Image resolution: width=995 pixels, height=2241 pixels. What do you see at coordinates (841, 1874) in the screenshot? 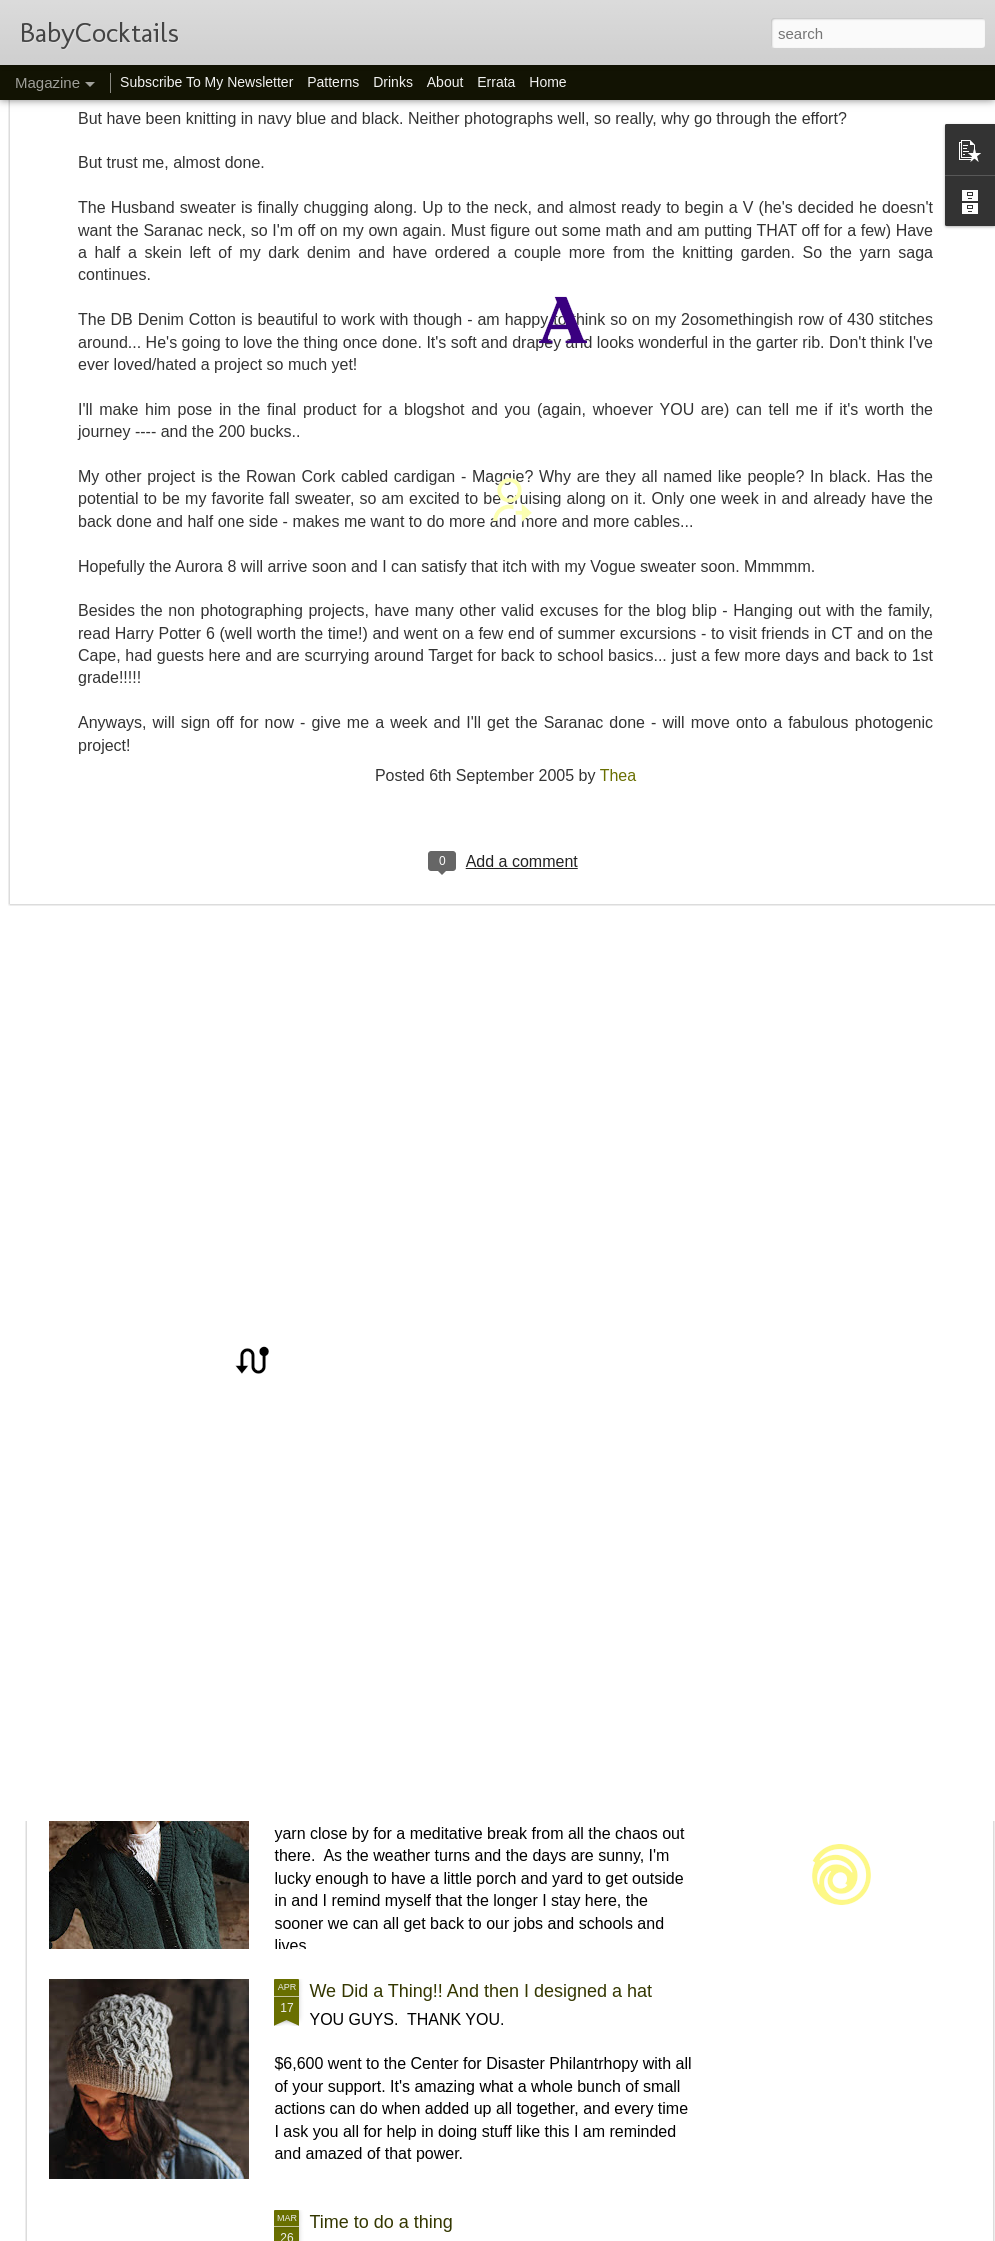
I see `open Ubisoft app or game launcher` at bounding box center [841, 1874].